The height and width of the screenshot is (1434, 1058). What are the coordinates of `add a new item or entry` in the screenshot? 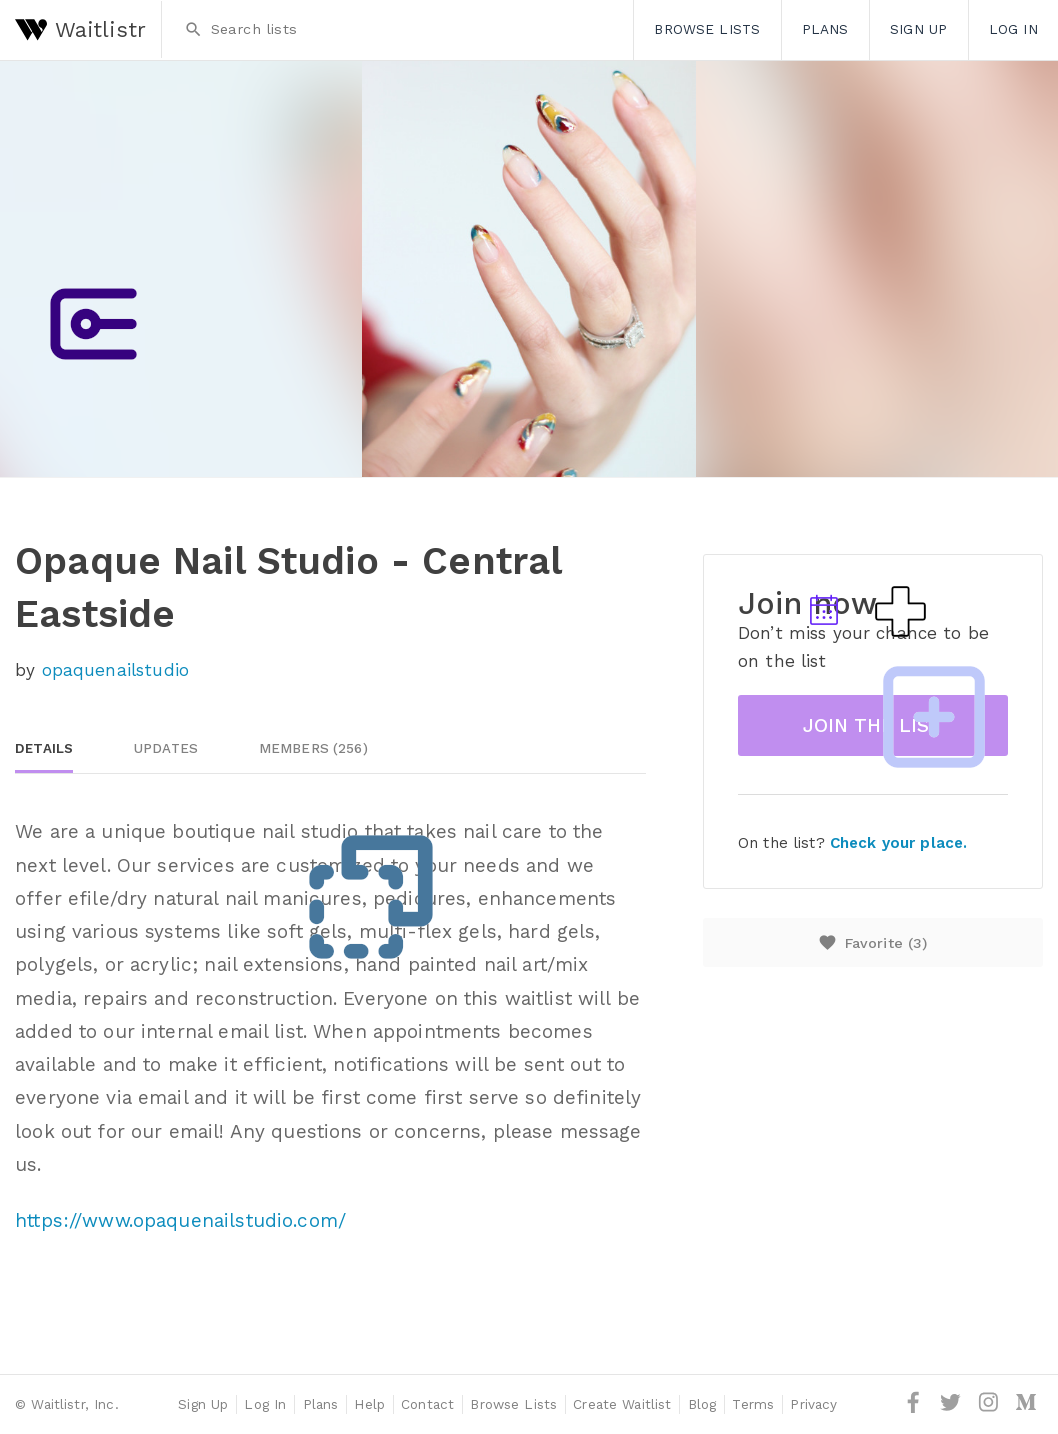 It's located at (934, 717).